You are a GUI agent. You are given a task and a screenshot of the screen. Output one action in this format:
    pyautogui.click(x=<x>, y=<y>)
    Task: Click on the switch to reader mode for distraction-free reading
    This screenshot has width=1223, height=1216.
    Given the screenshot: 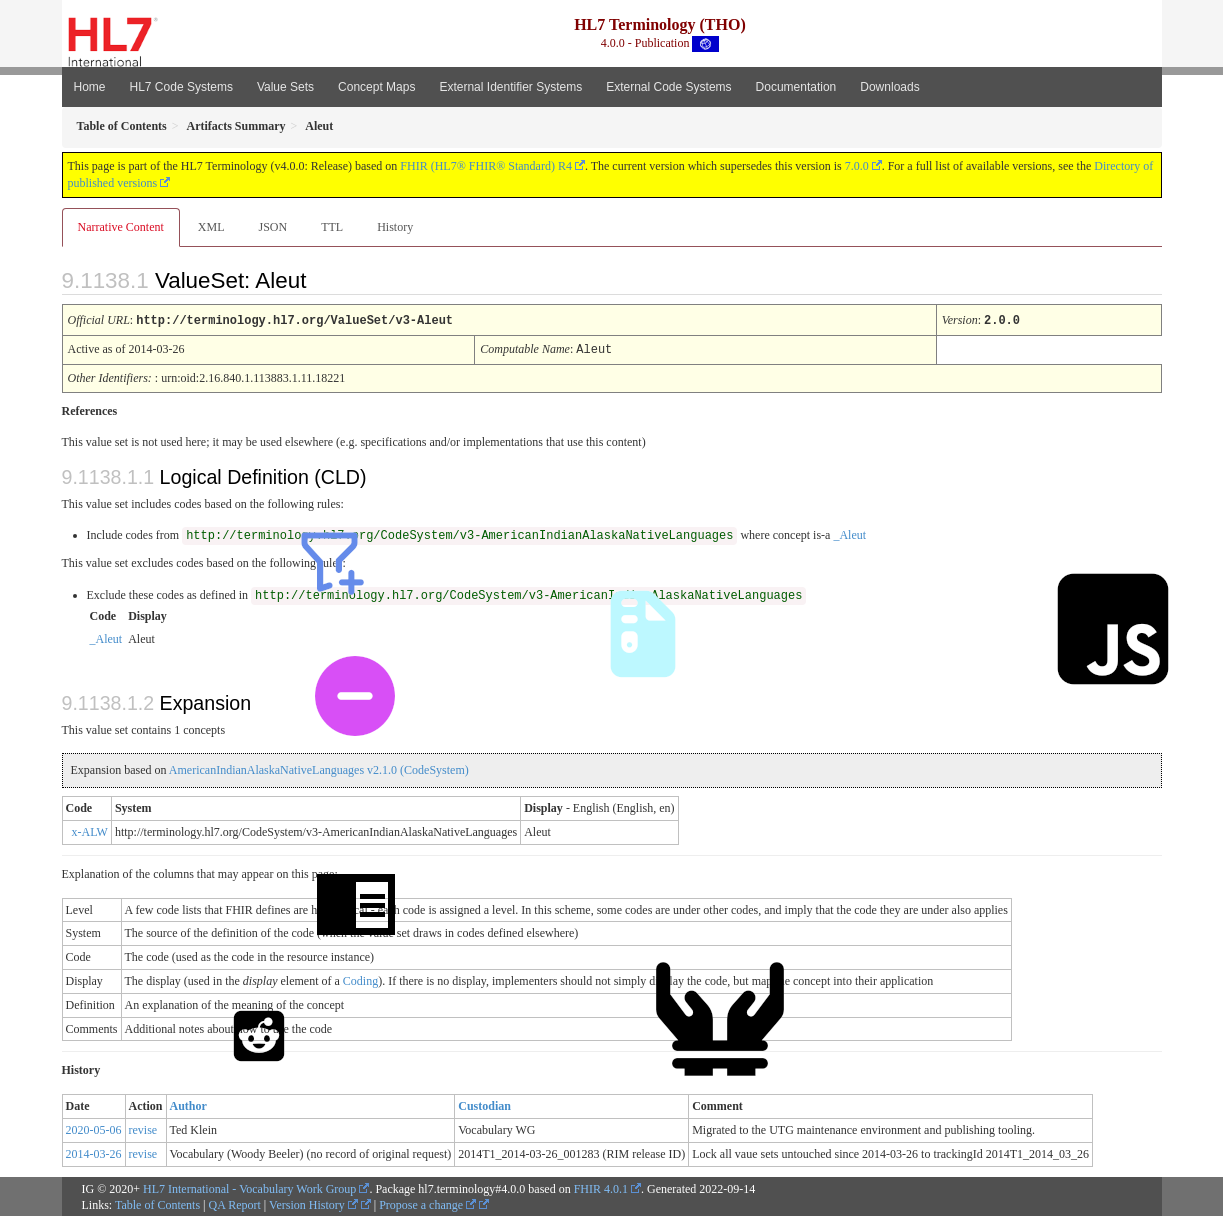 What is the action you would take?
    pyautogui.click(x=356, y=903)
    